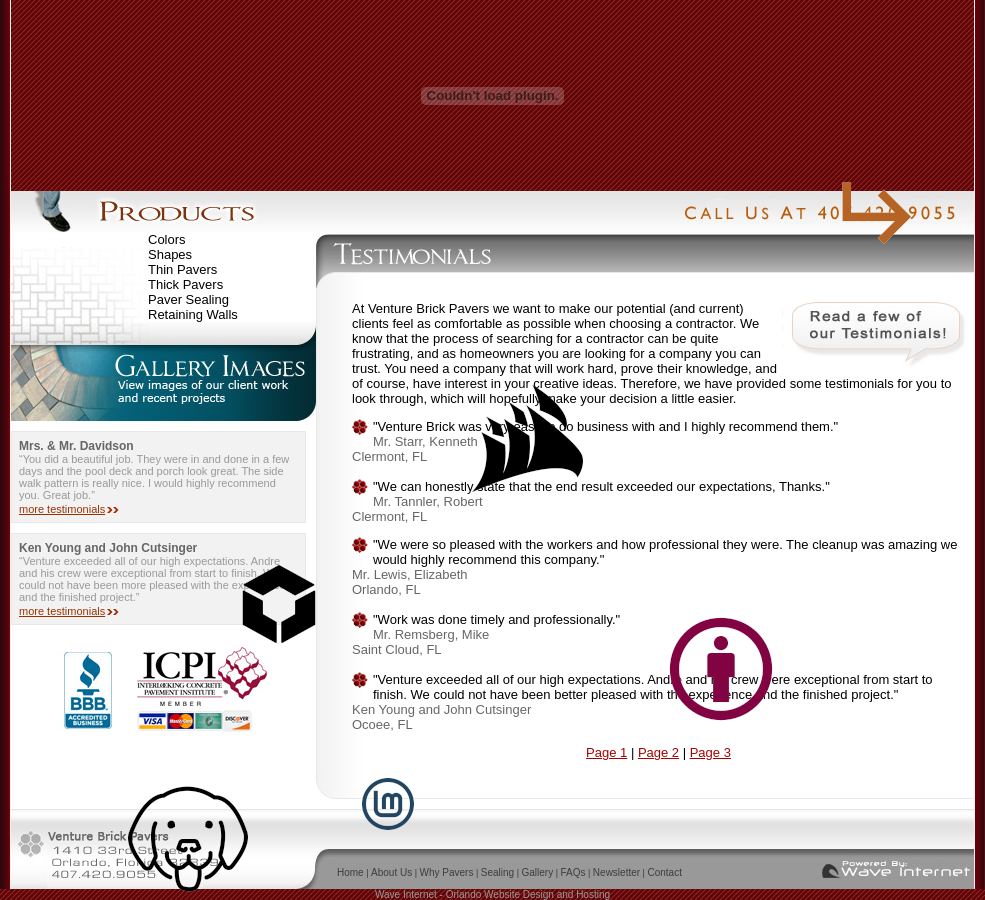 This screenshot has height=900, width=985. What do you see at coordinates (279, 604) in the screenshot?
I see `visit builtbybit marketplace` at bounding box center [279, 604].